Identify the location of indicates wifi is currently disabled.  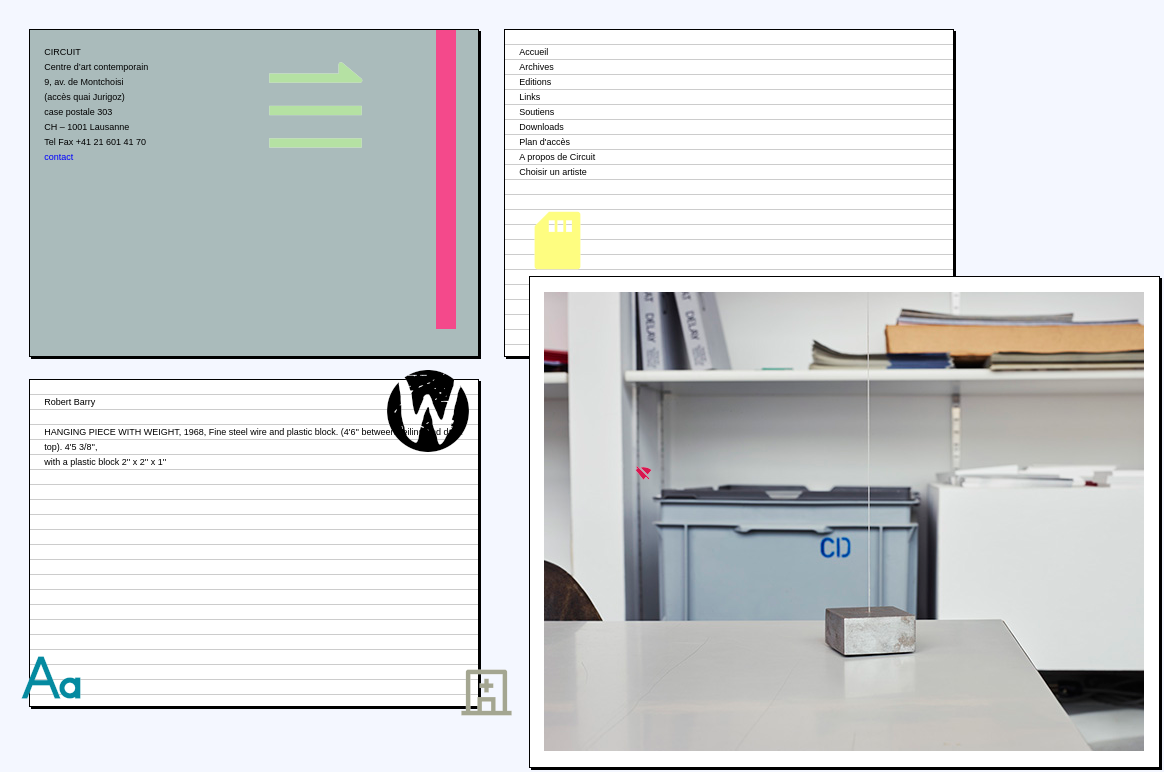
(643, 473).